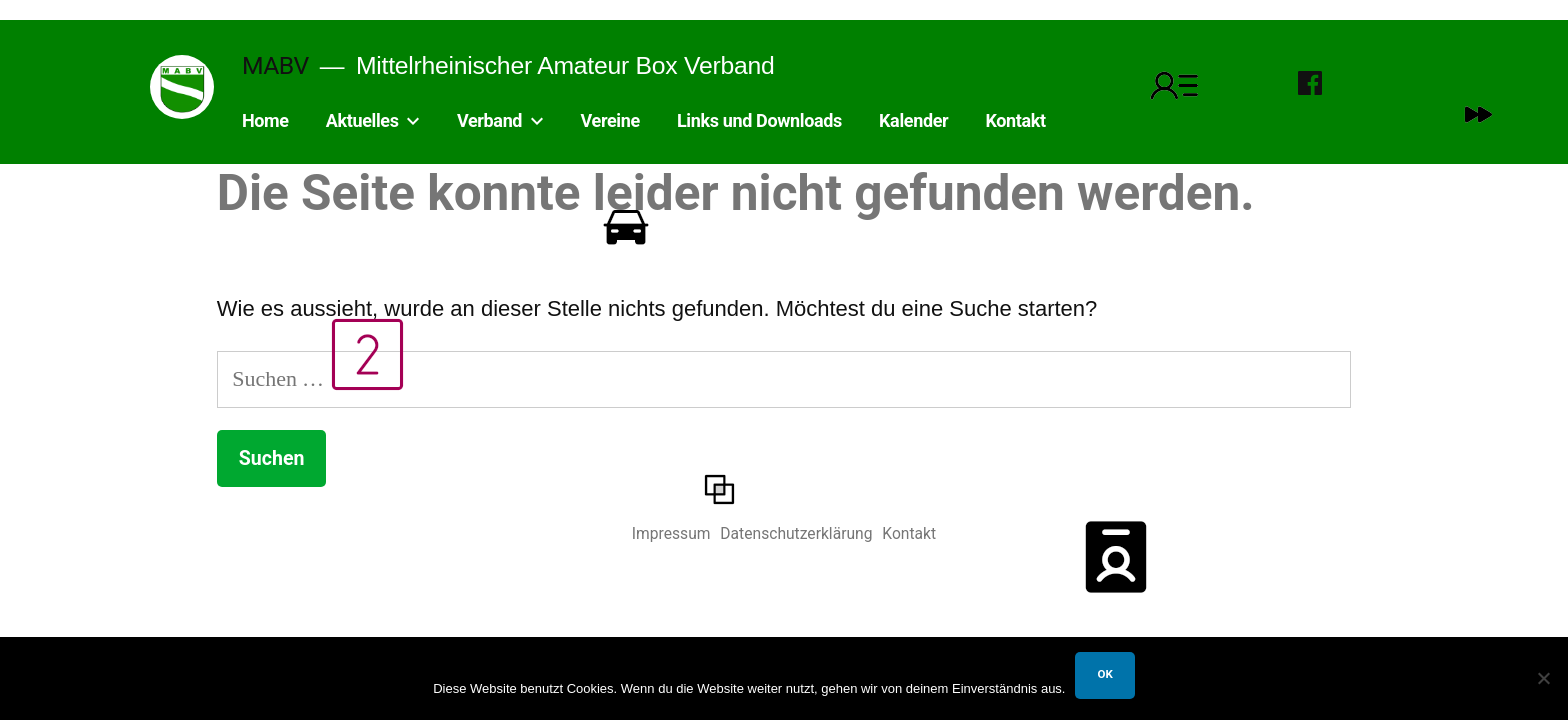  I want to click on indicates step two in a multi-step process, so click(367, 354).